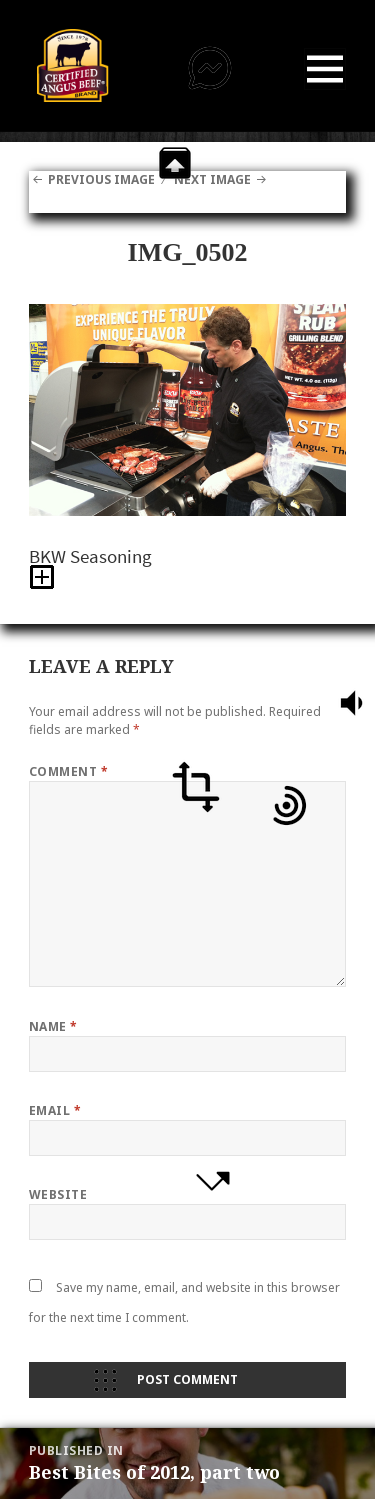  I want to click on open Facebook Messenger, so click(210, 68).